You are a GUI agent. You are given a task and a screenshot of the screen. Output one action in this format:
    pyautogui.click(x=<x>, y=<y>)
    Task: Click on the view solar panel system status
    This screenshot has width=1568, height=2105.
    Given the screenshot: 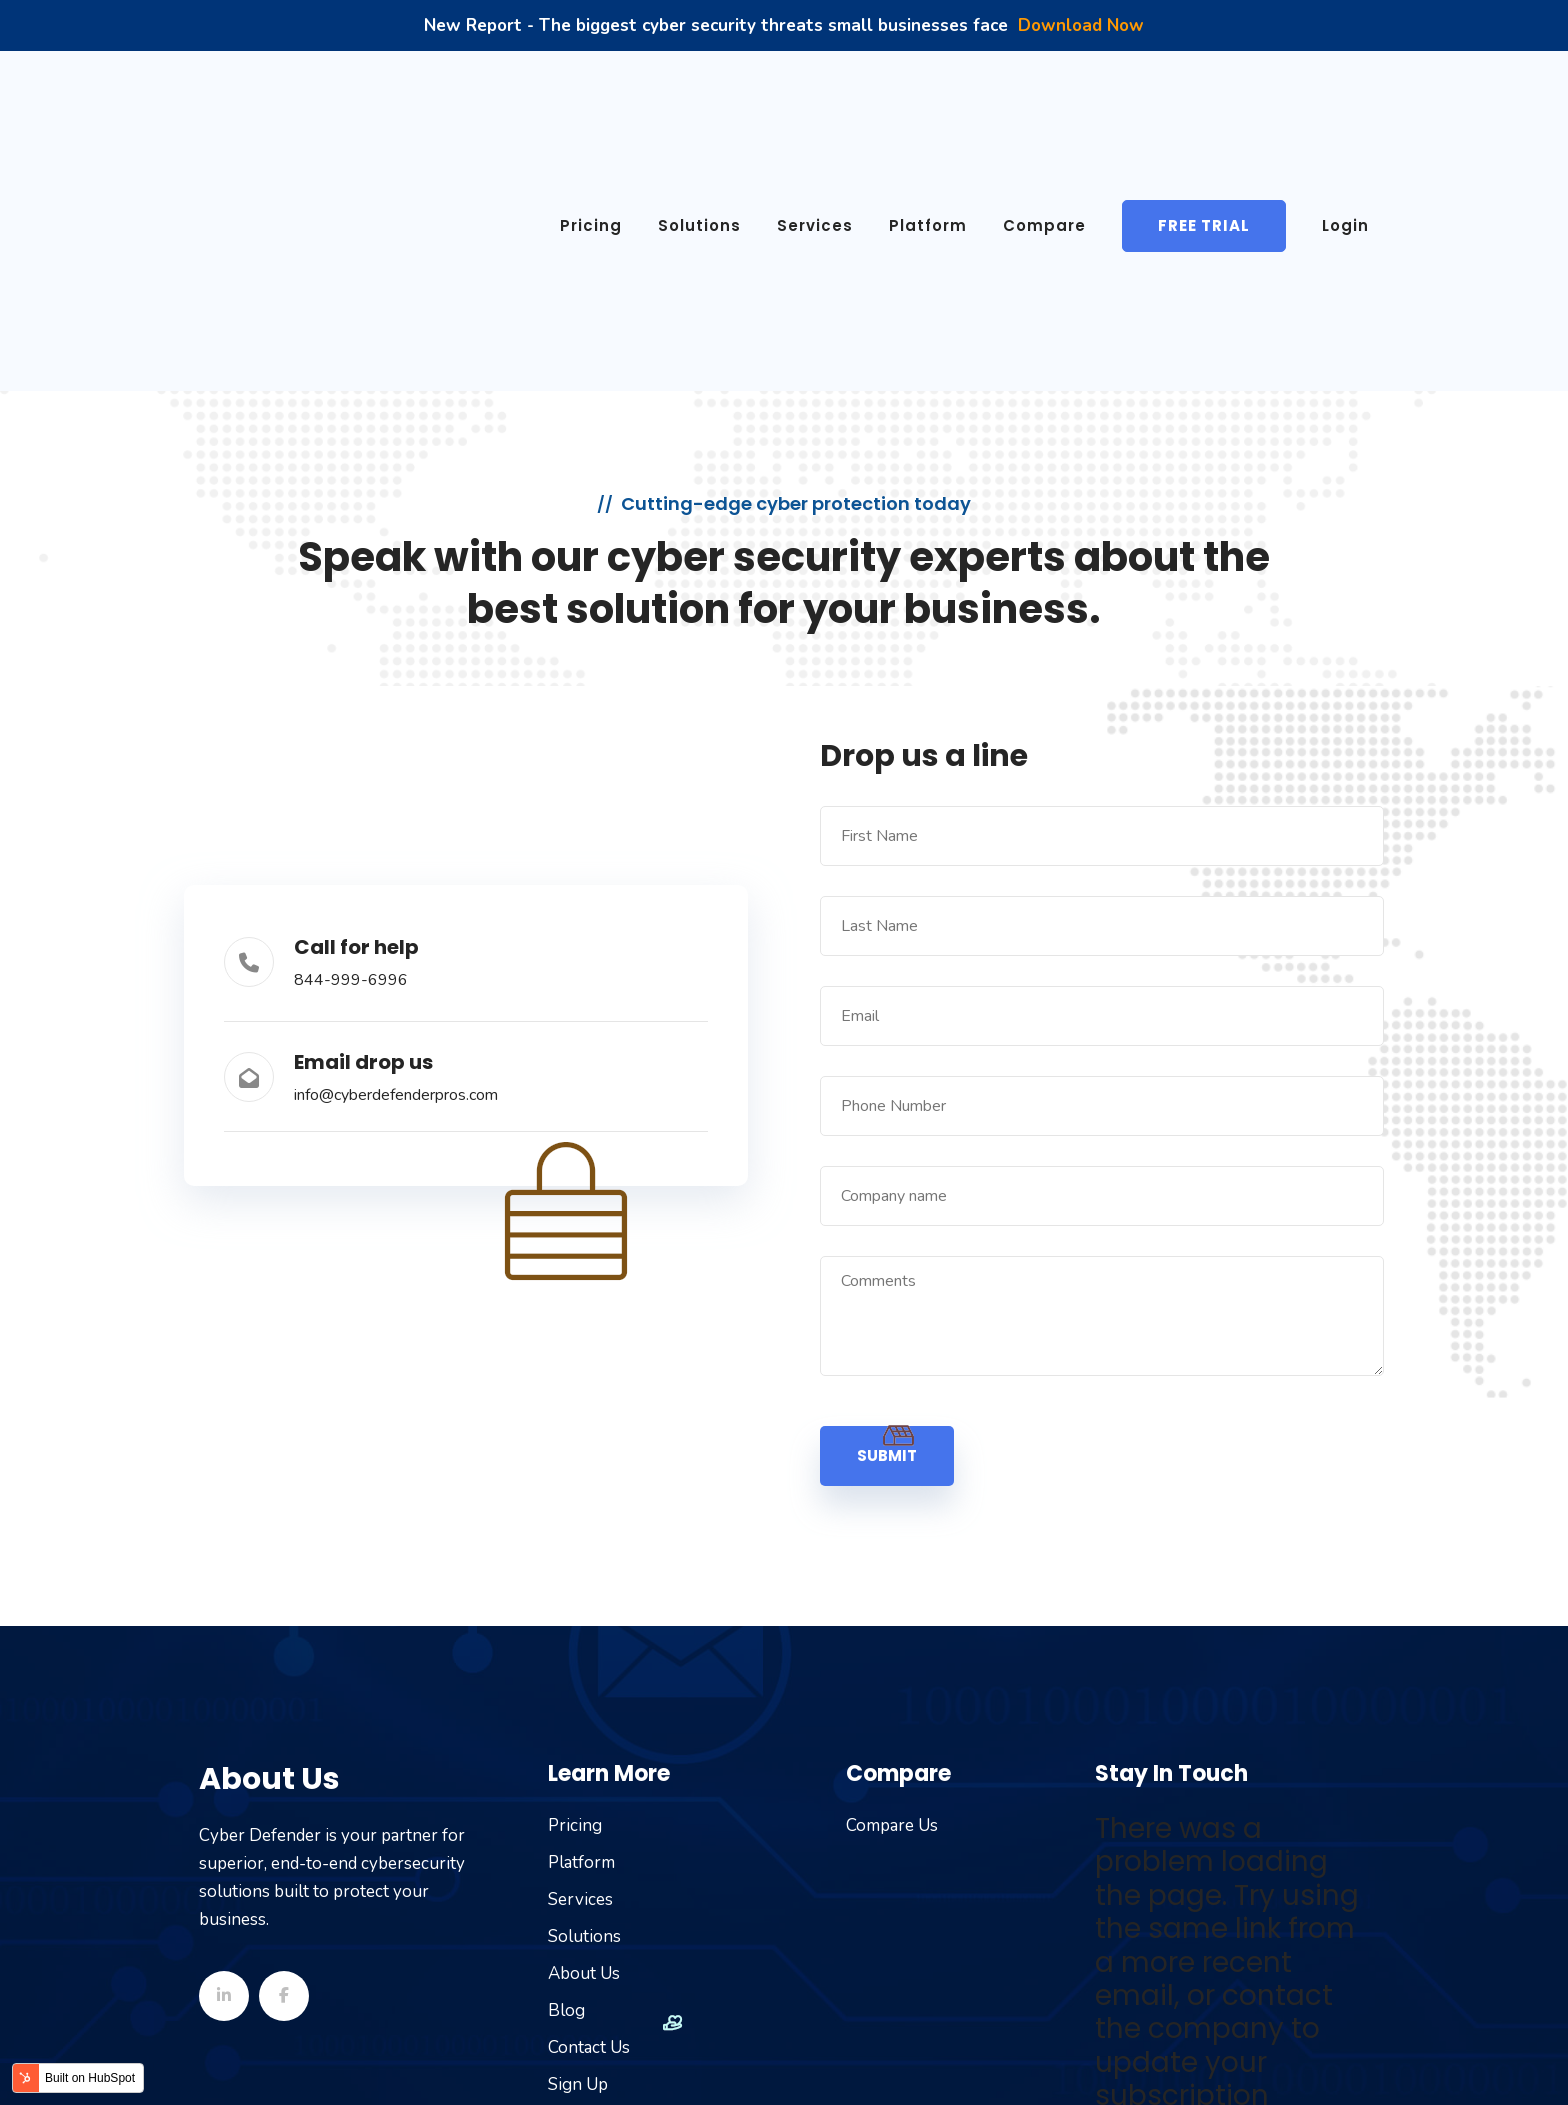 What is the action you would take?
    pyautogui.click(x=898, y=1436)
    